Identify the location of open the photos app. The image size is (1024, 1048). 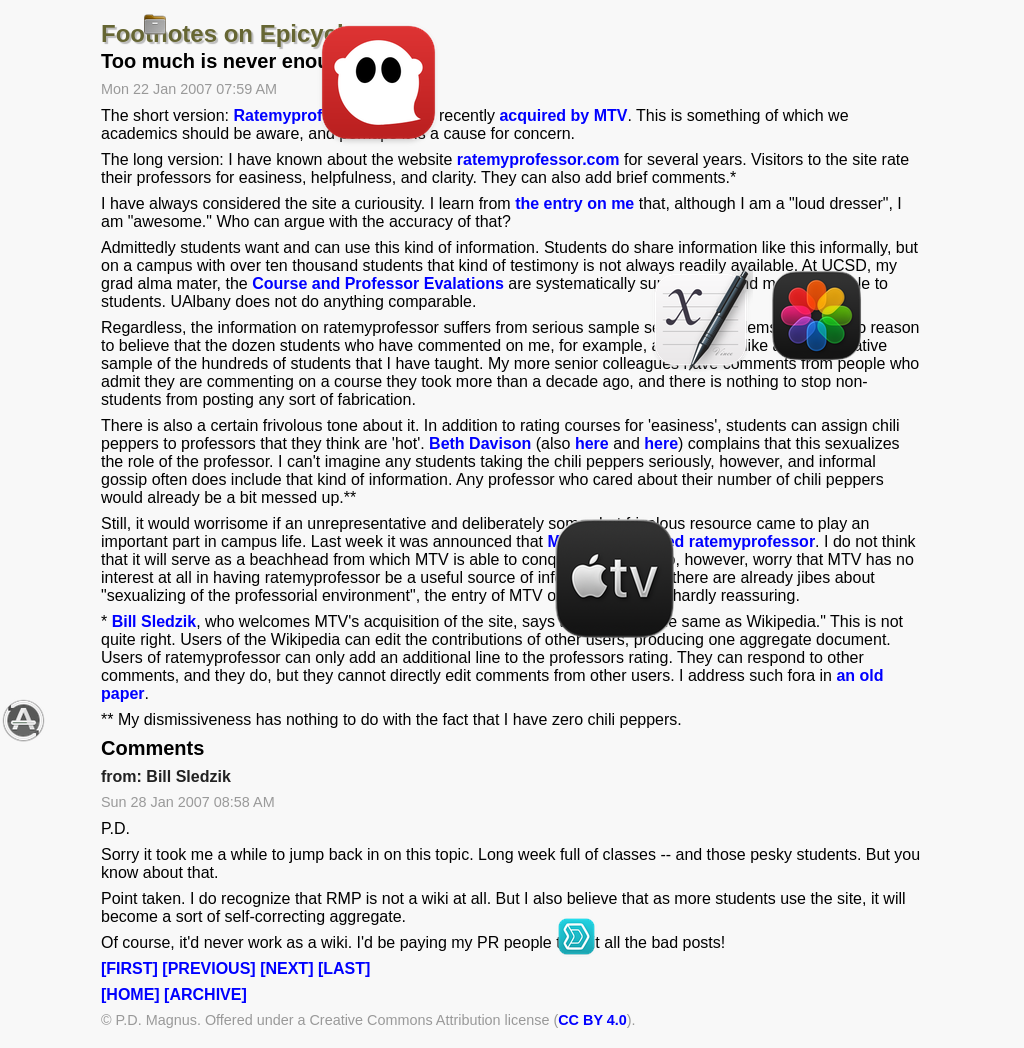
(816, 315).